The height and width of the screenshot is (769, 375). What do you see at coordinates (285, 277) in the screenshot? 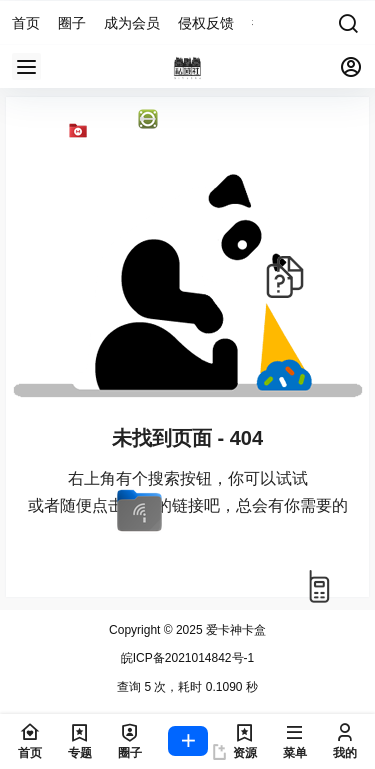
I see `access frequently asked questions` at bounding box center [285, 277].